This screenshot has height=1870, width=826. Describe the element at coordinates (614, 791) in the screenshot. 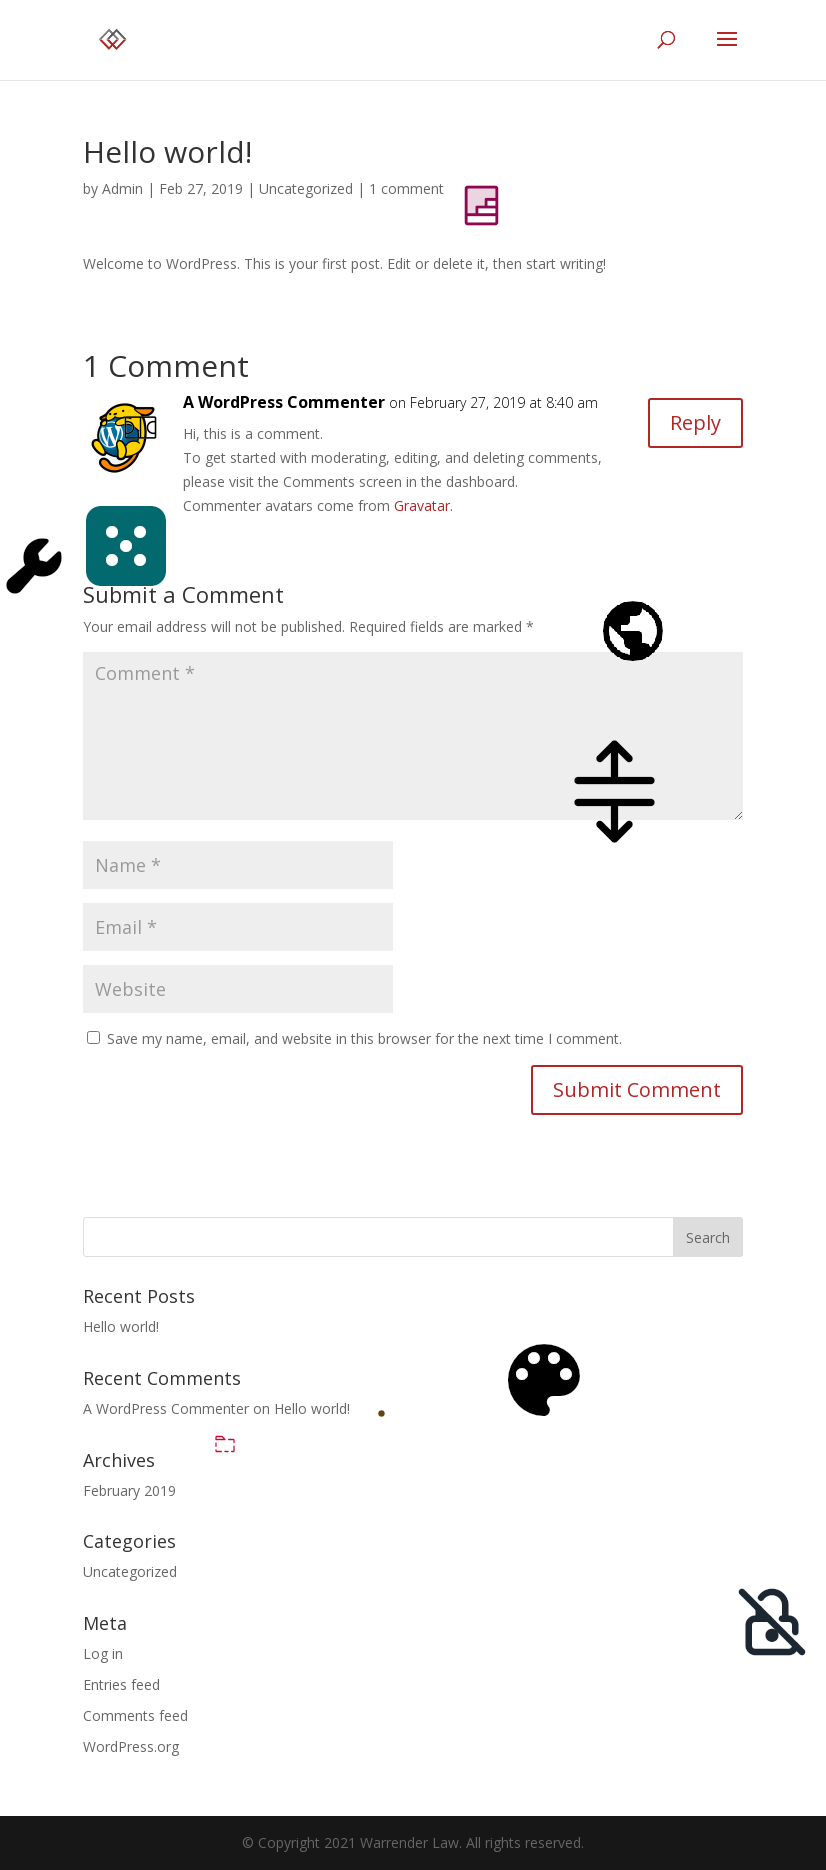

I see `split content vertically` at that location.